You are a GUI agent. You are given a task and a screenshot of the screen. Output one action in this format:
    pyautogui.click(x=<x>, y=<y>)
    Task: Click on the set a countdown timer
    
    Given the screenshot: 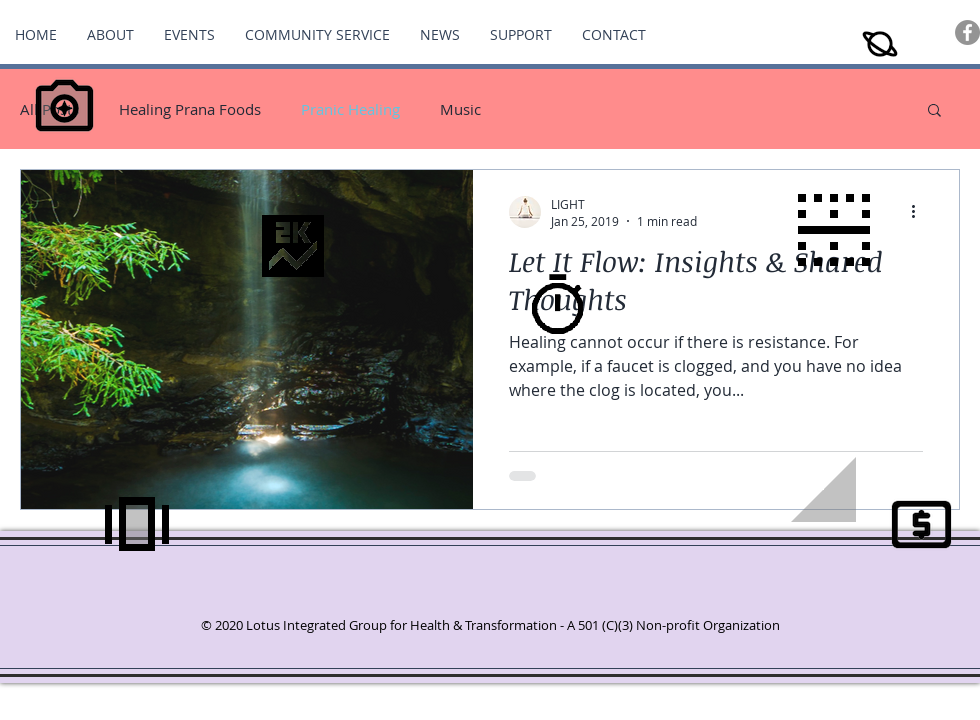 What is the action you would take?
    pyautogui.click(x=557, y=305)
    